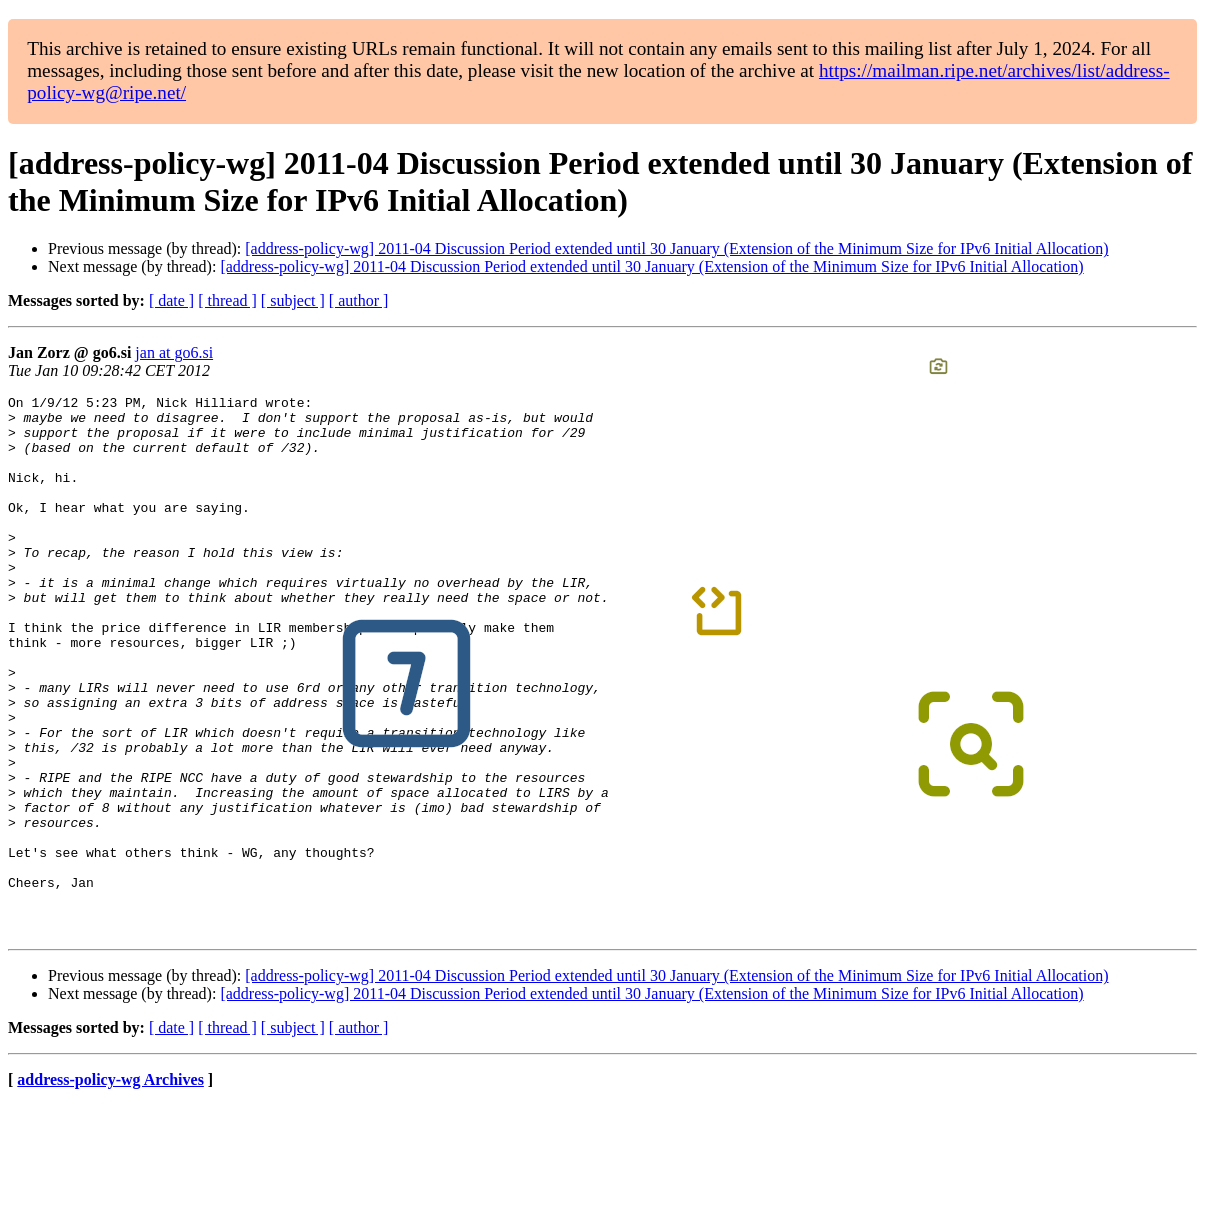 This screenshot has width=1205, height=1213. I want to click on scan to search or identify an item, so click(971, 744).